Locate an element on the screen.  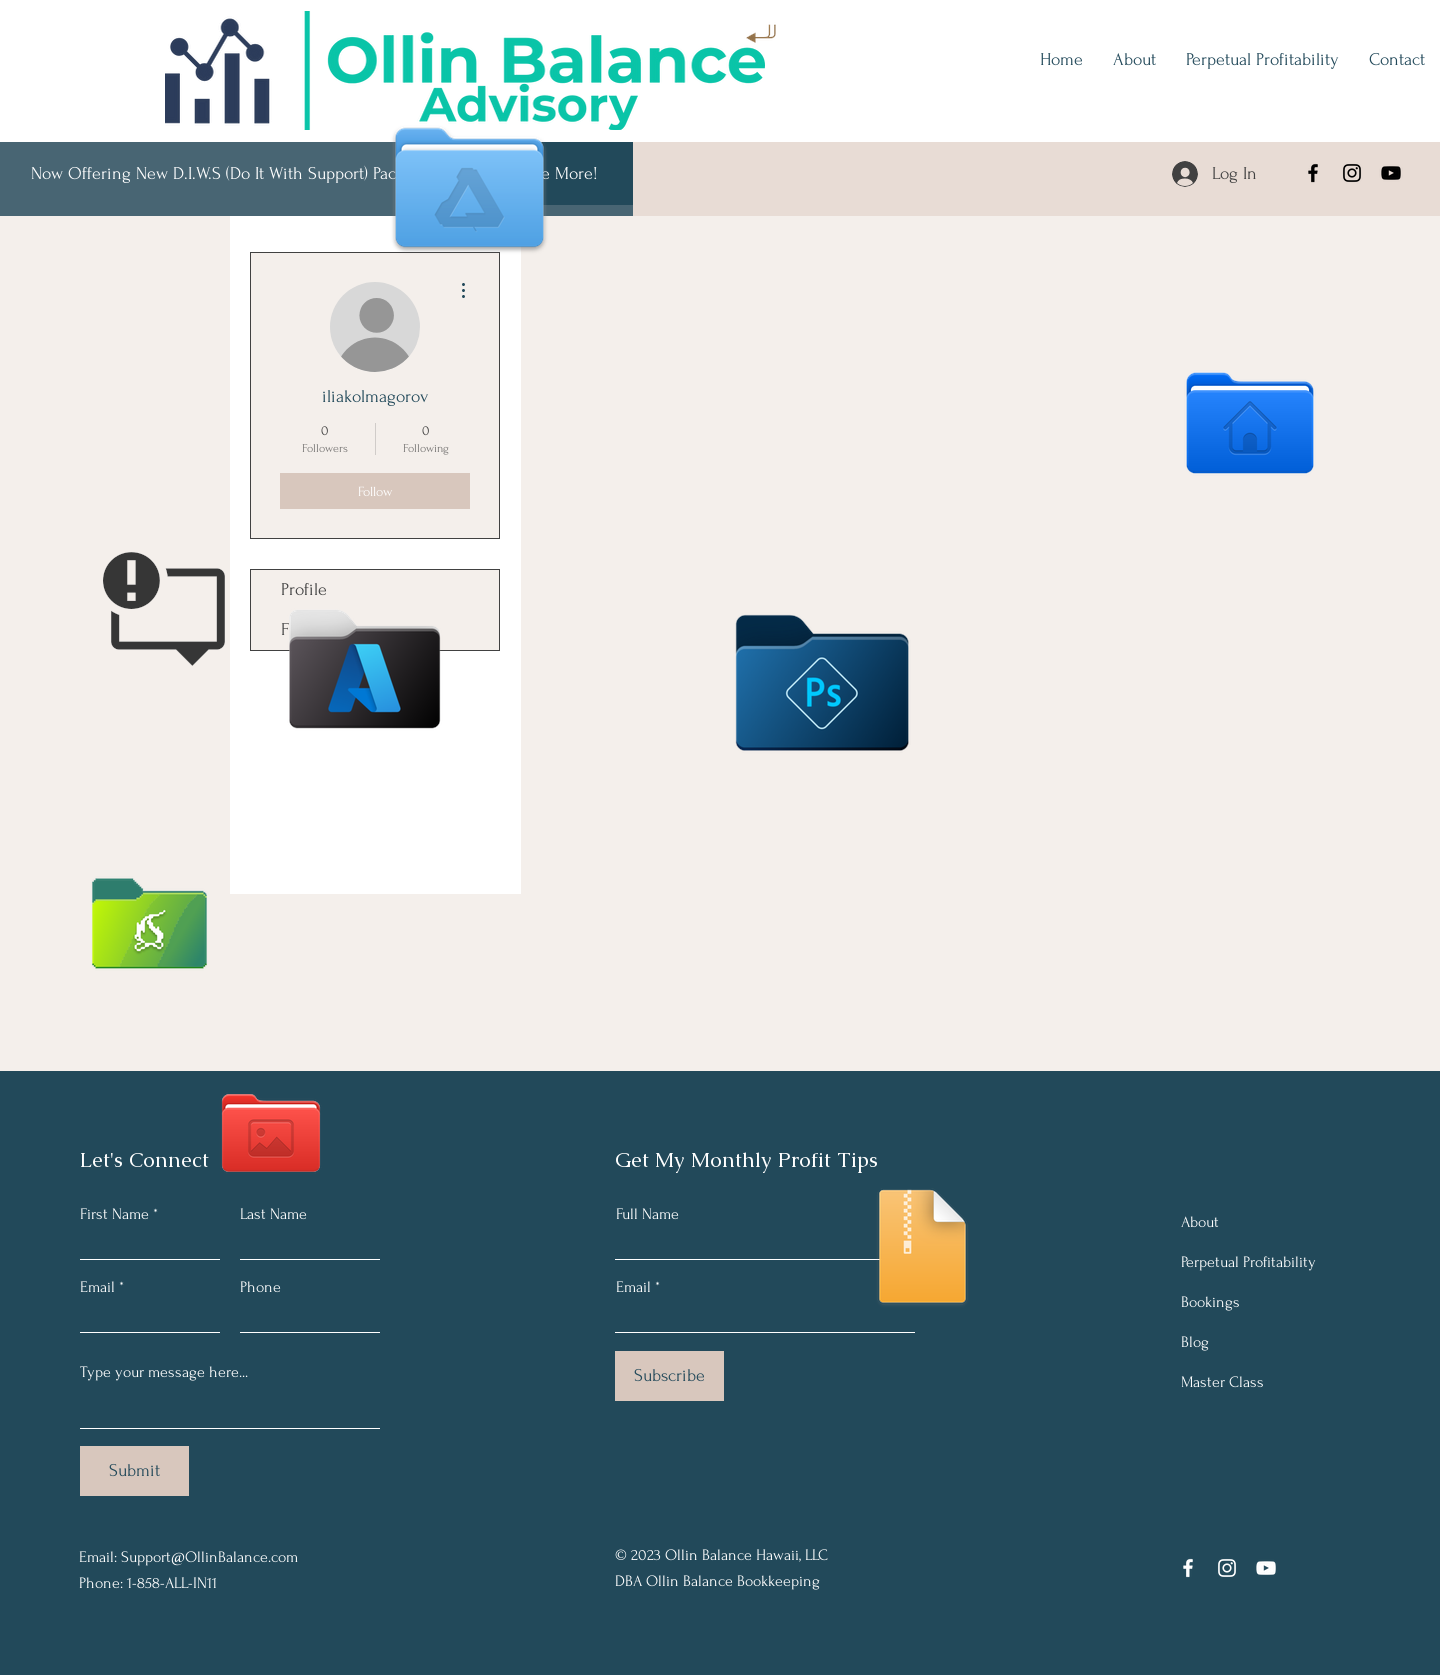
open folder containing Adobe Photoshop Express files is located at coordinates (821, 687).